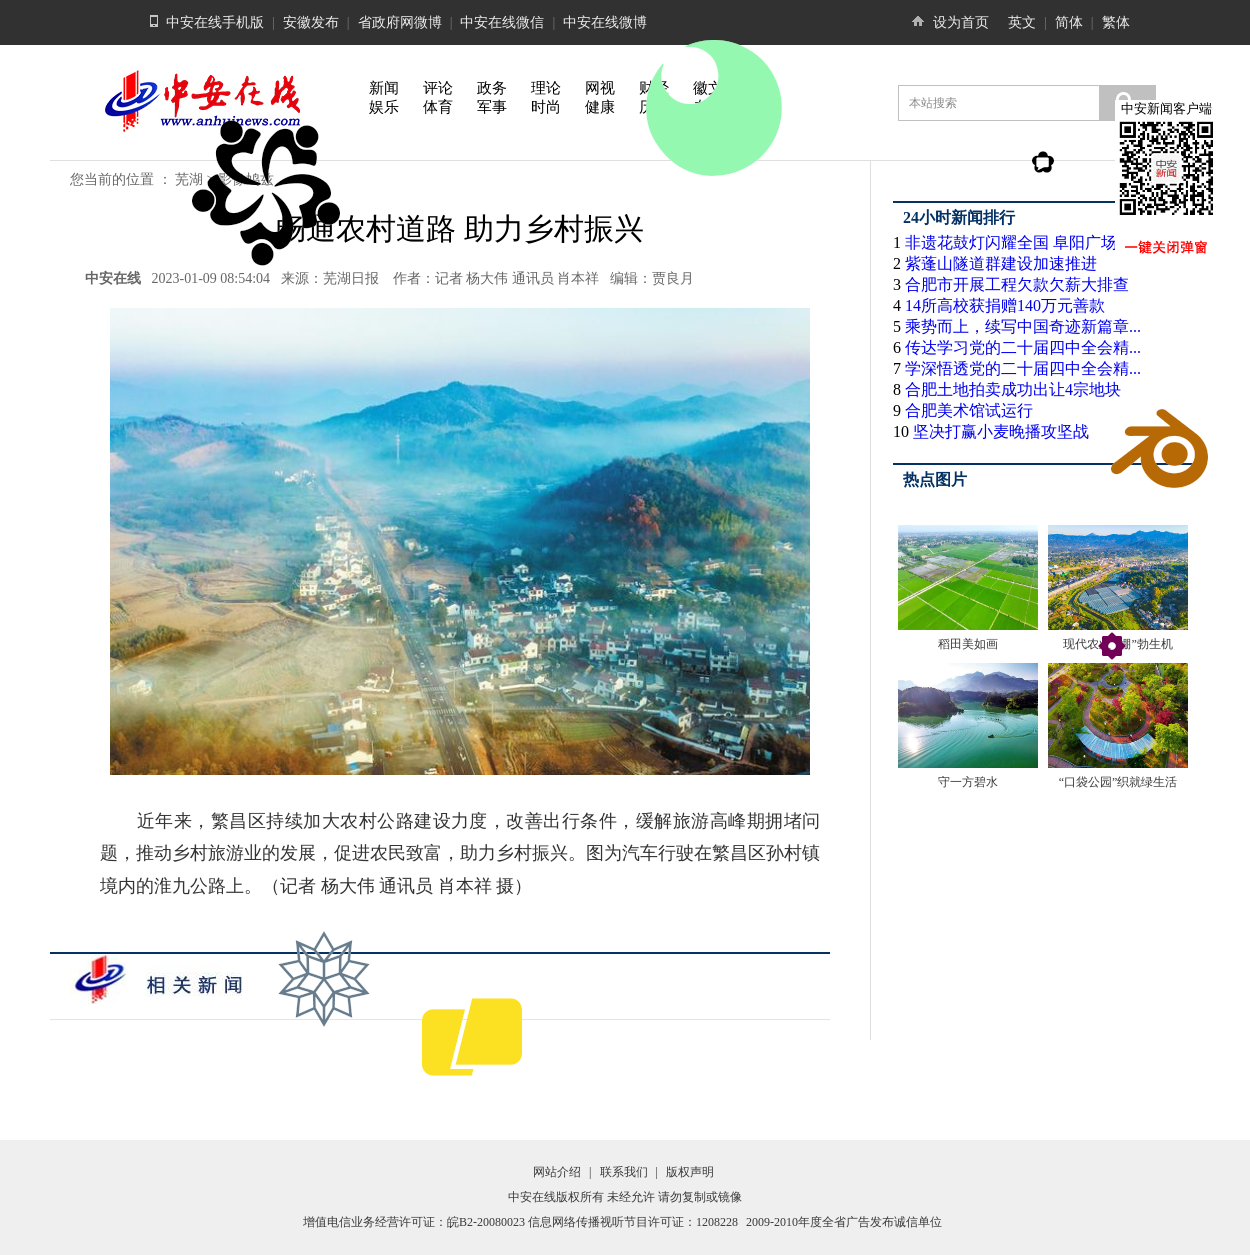 The width and height of the screenshot is (1250, 1255). Describe the element at coordinates (266, 193) in the screenshot. I see `almalinux operating system logo` at that location.